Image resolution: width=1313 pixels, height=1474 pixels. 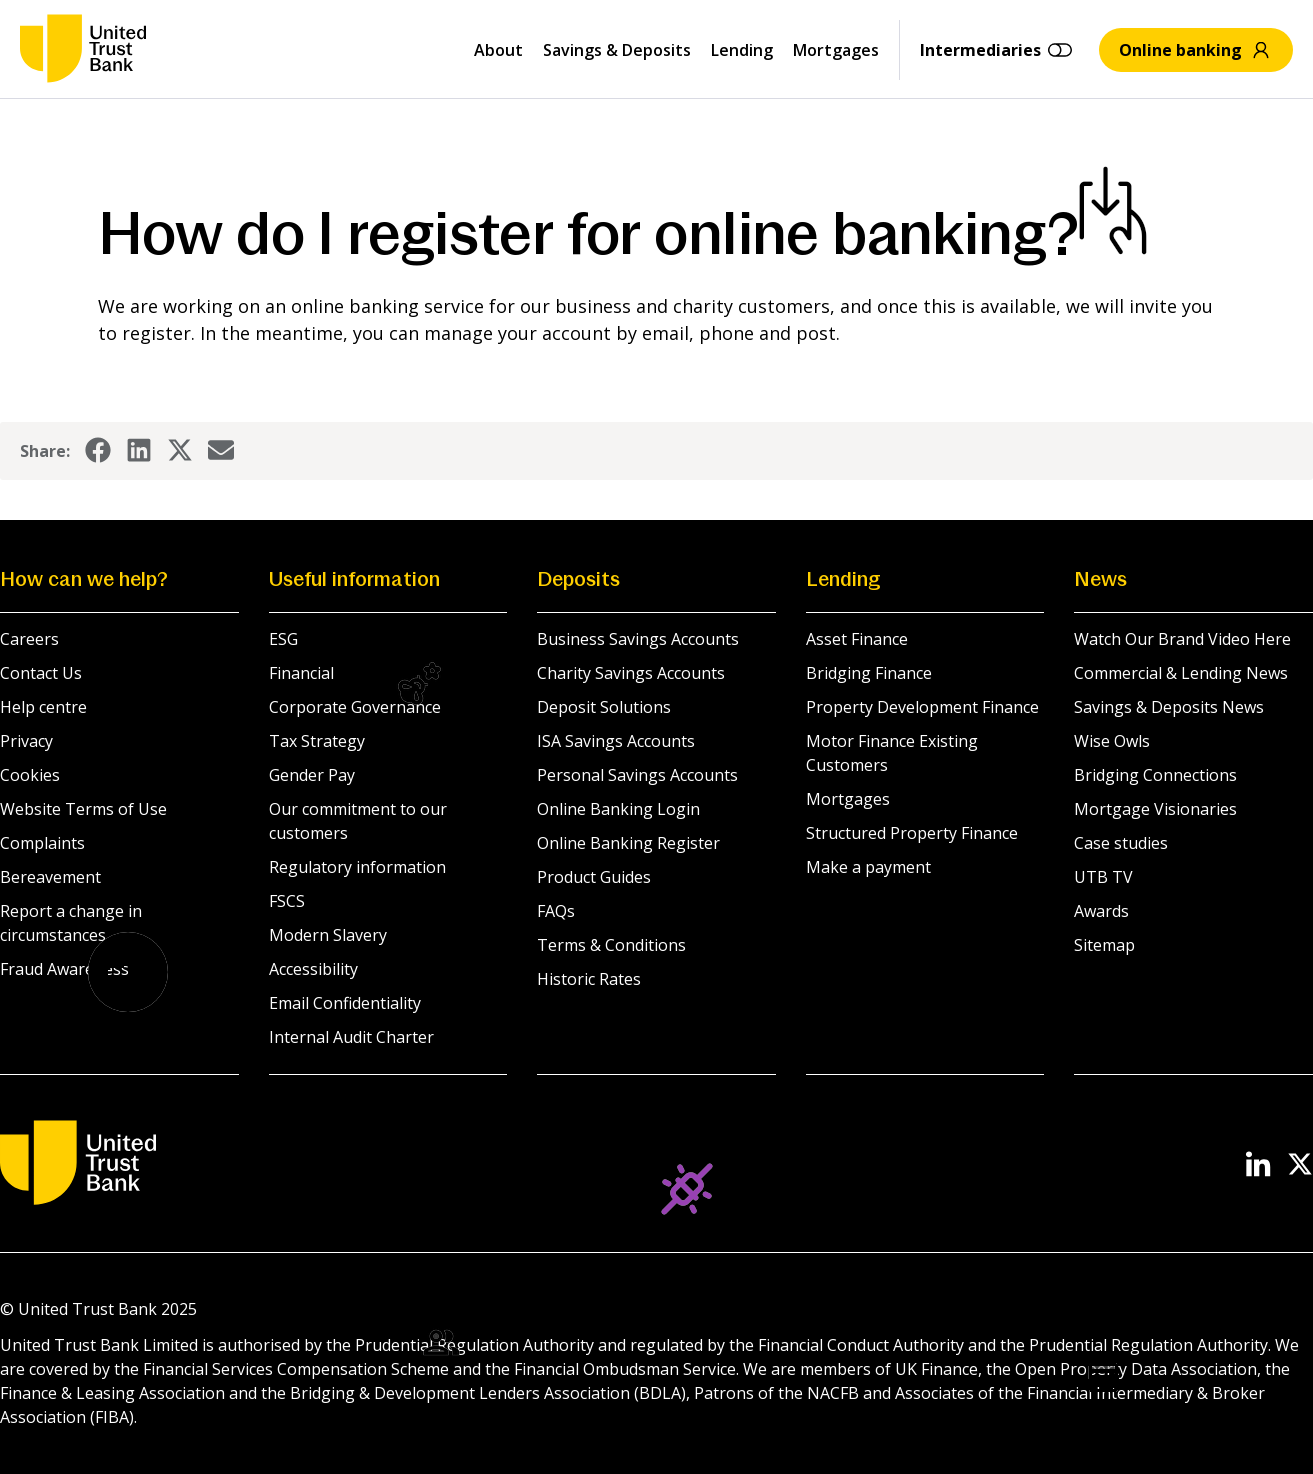 What do you see at coordinates (419, 683) in the screenshot?
I see `access nature or outdoor-themed emoji` at bounding box center [419, 683].